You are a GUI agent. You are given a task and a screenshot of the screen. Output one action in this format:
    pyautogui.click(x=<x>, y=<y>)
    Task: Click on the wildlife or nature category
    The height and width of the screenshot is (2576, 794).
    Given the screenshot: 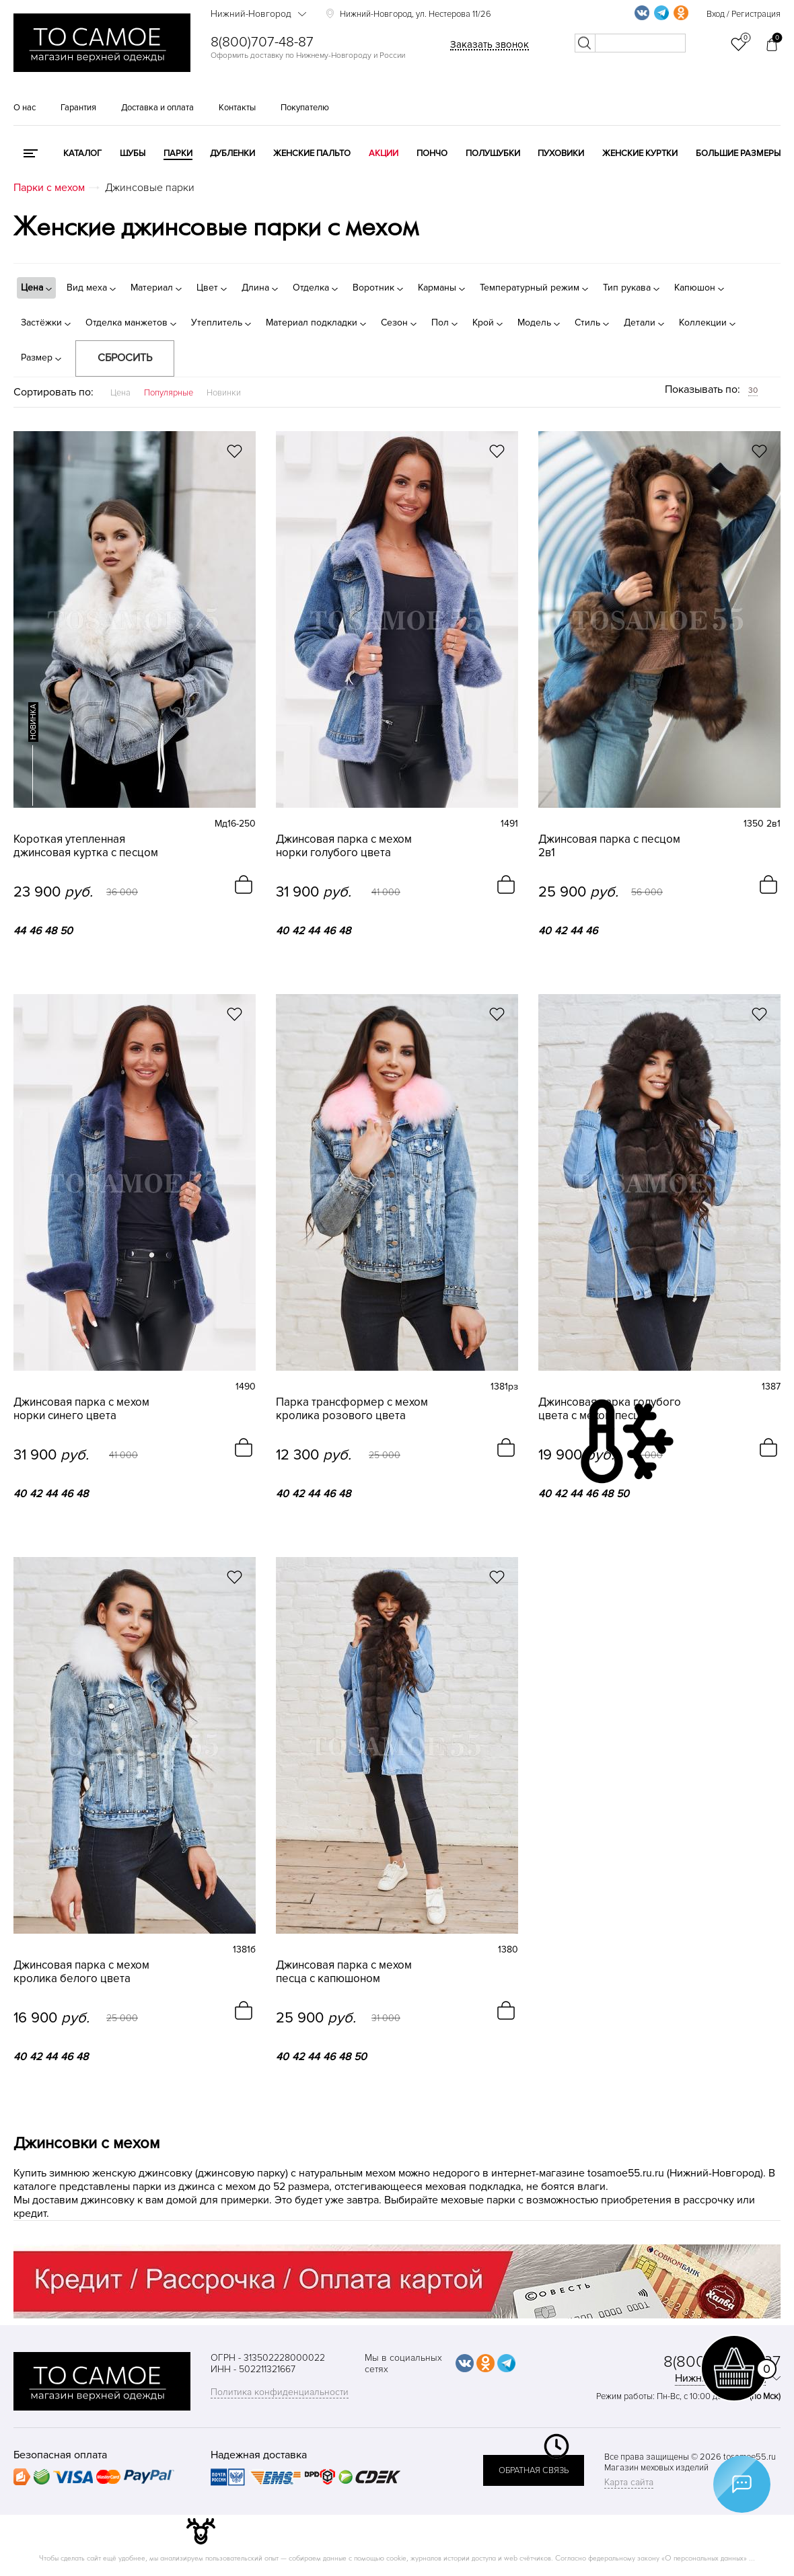 What is the action you would take?
    pyautogui.click(x=201, y=2531)
    